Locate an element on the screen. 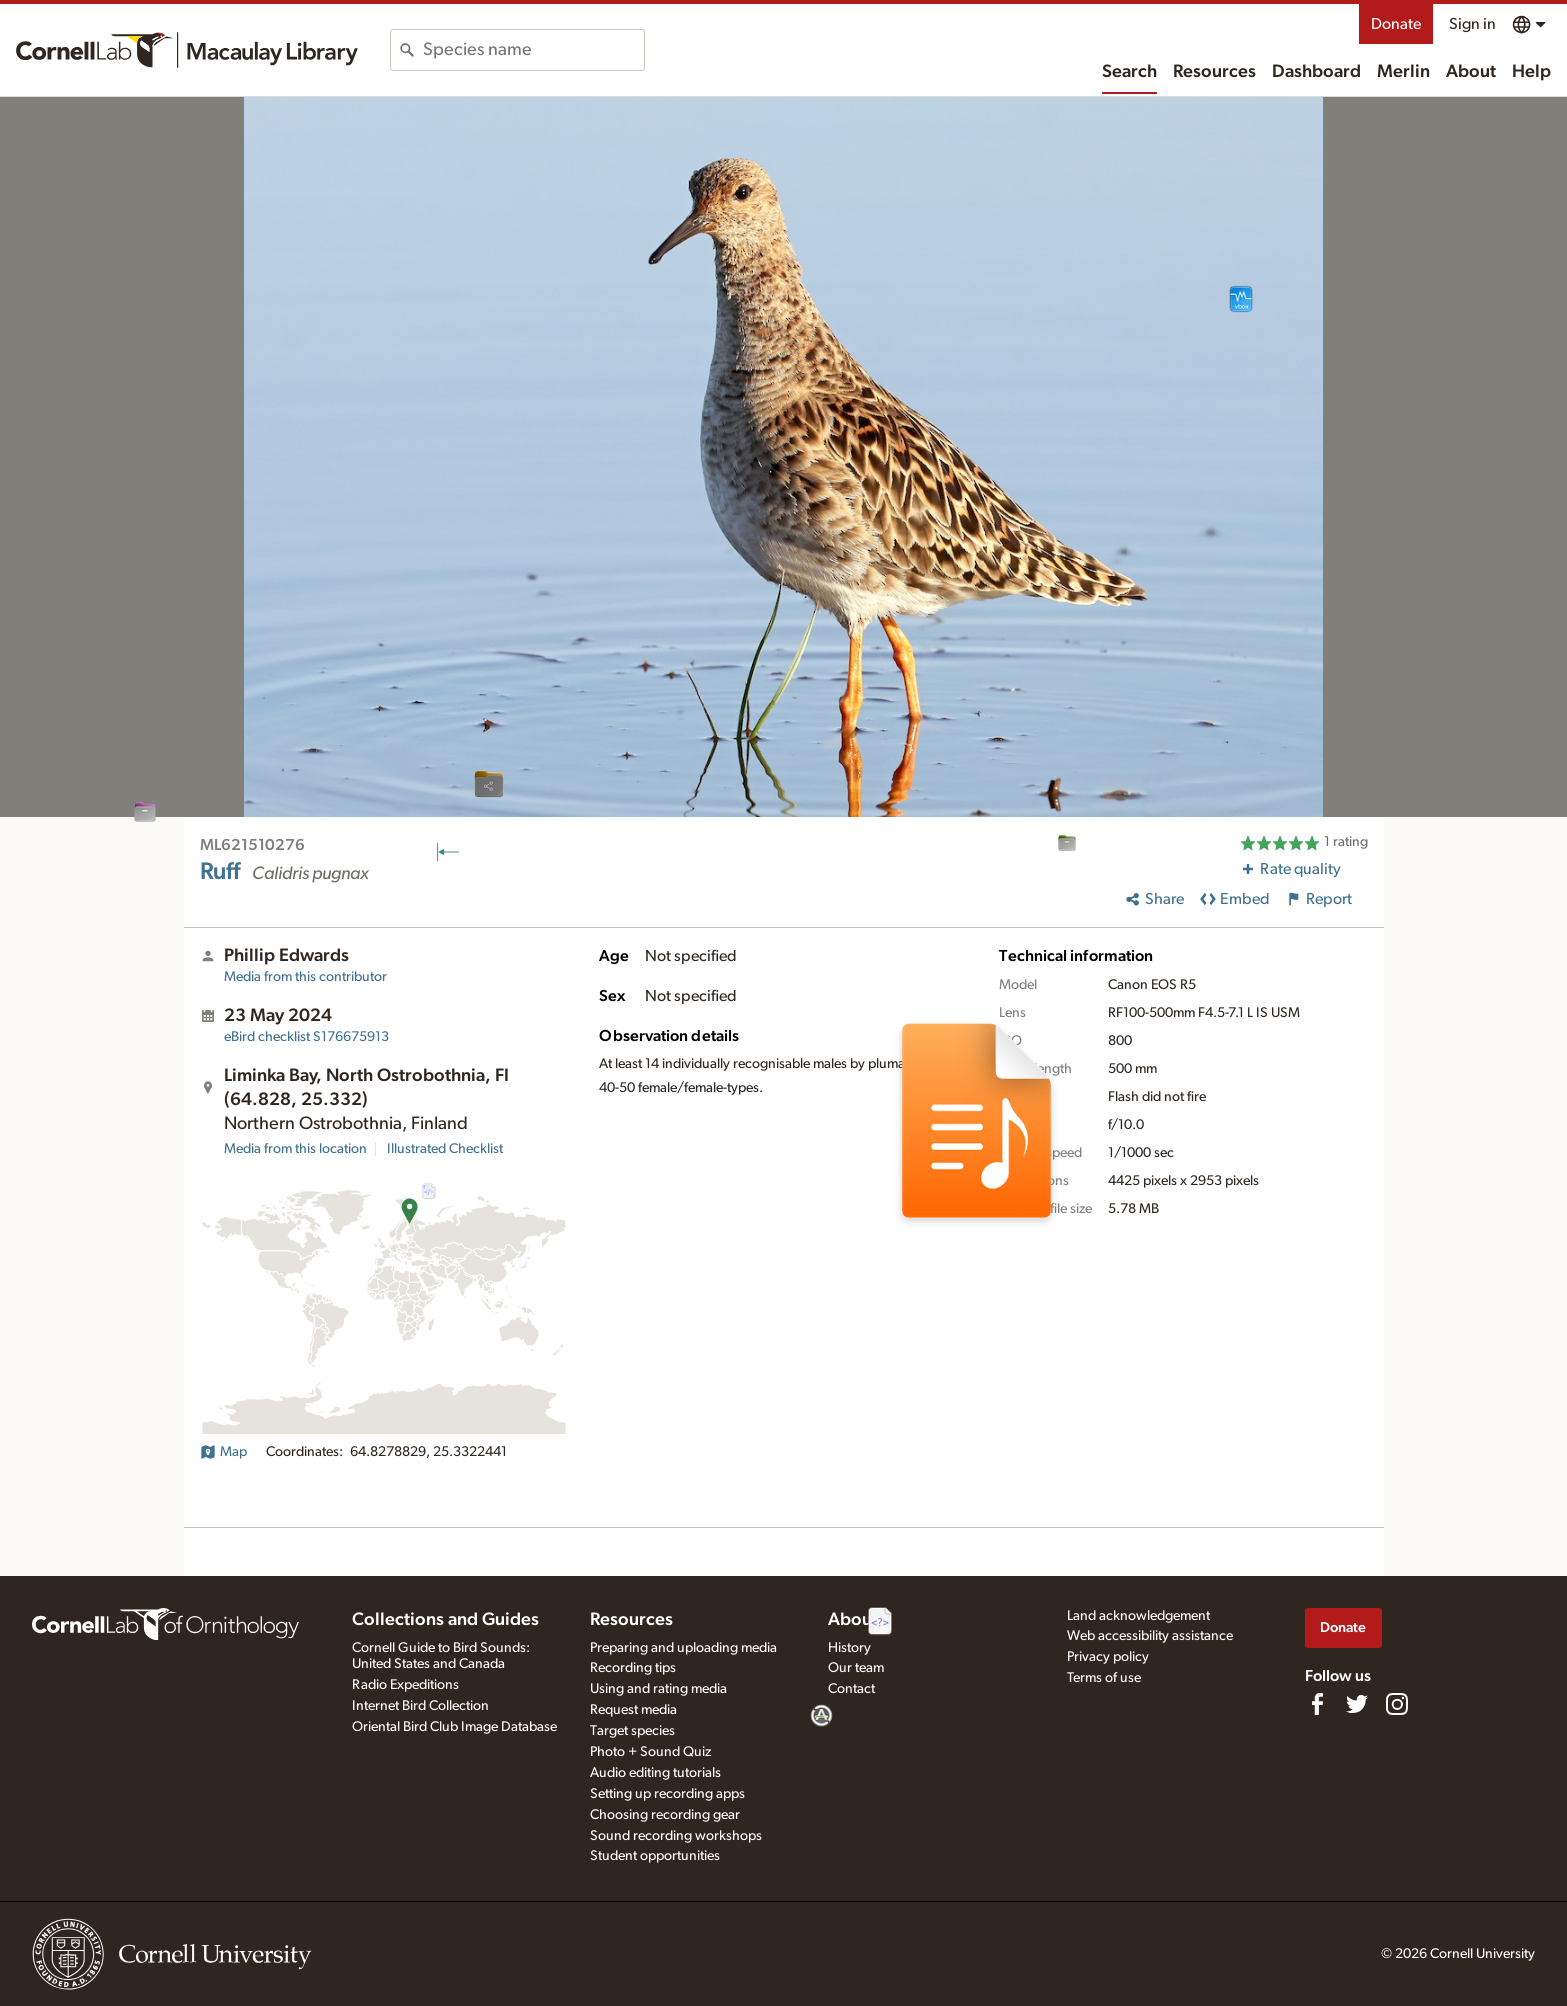  an html template file is located at coordinates (429, 1191).